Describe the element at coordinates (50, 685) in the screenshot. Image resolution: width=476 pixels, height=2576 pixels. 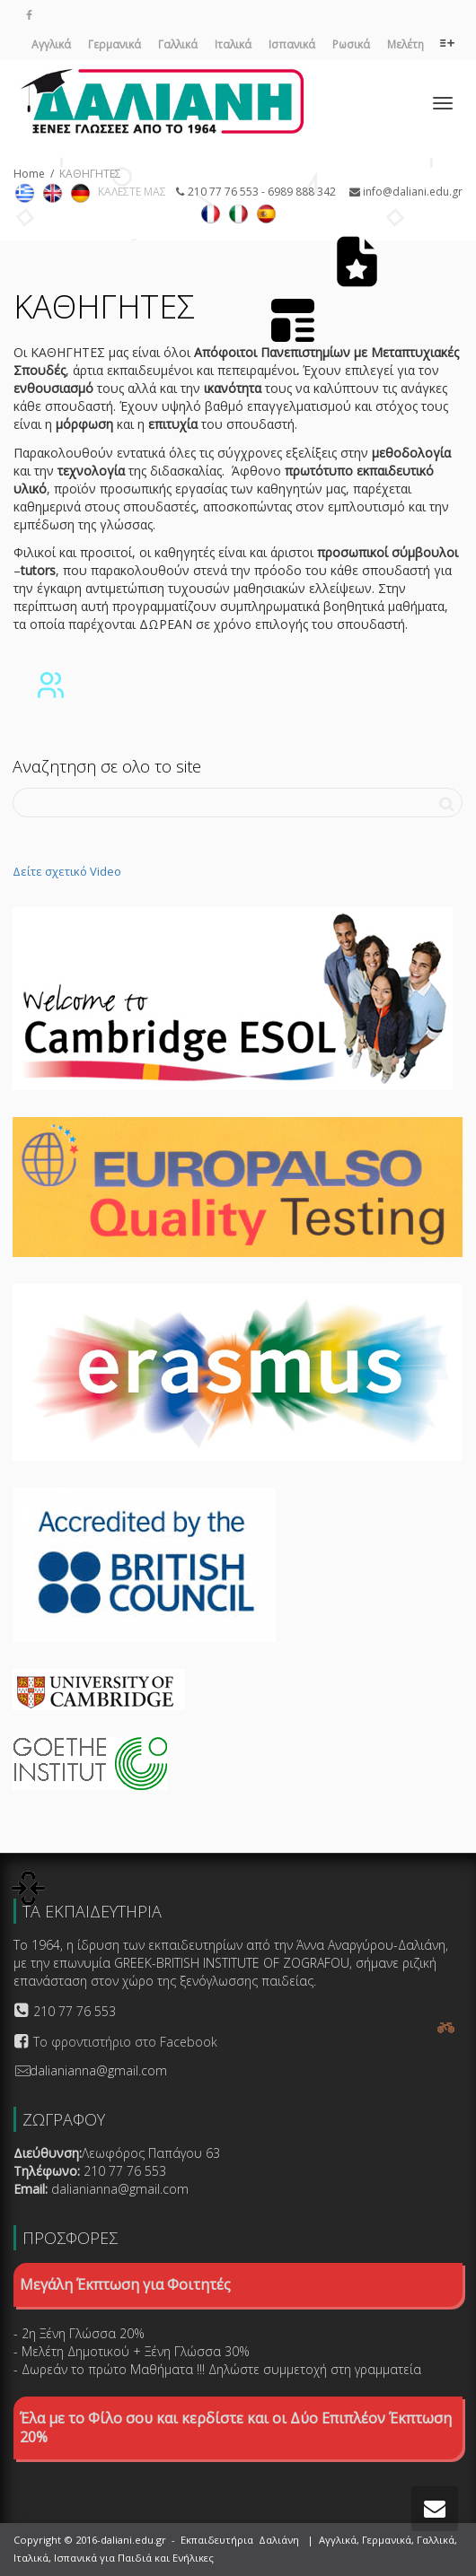
I see `view all users or team members` at that location.